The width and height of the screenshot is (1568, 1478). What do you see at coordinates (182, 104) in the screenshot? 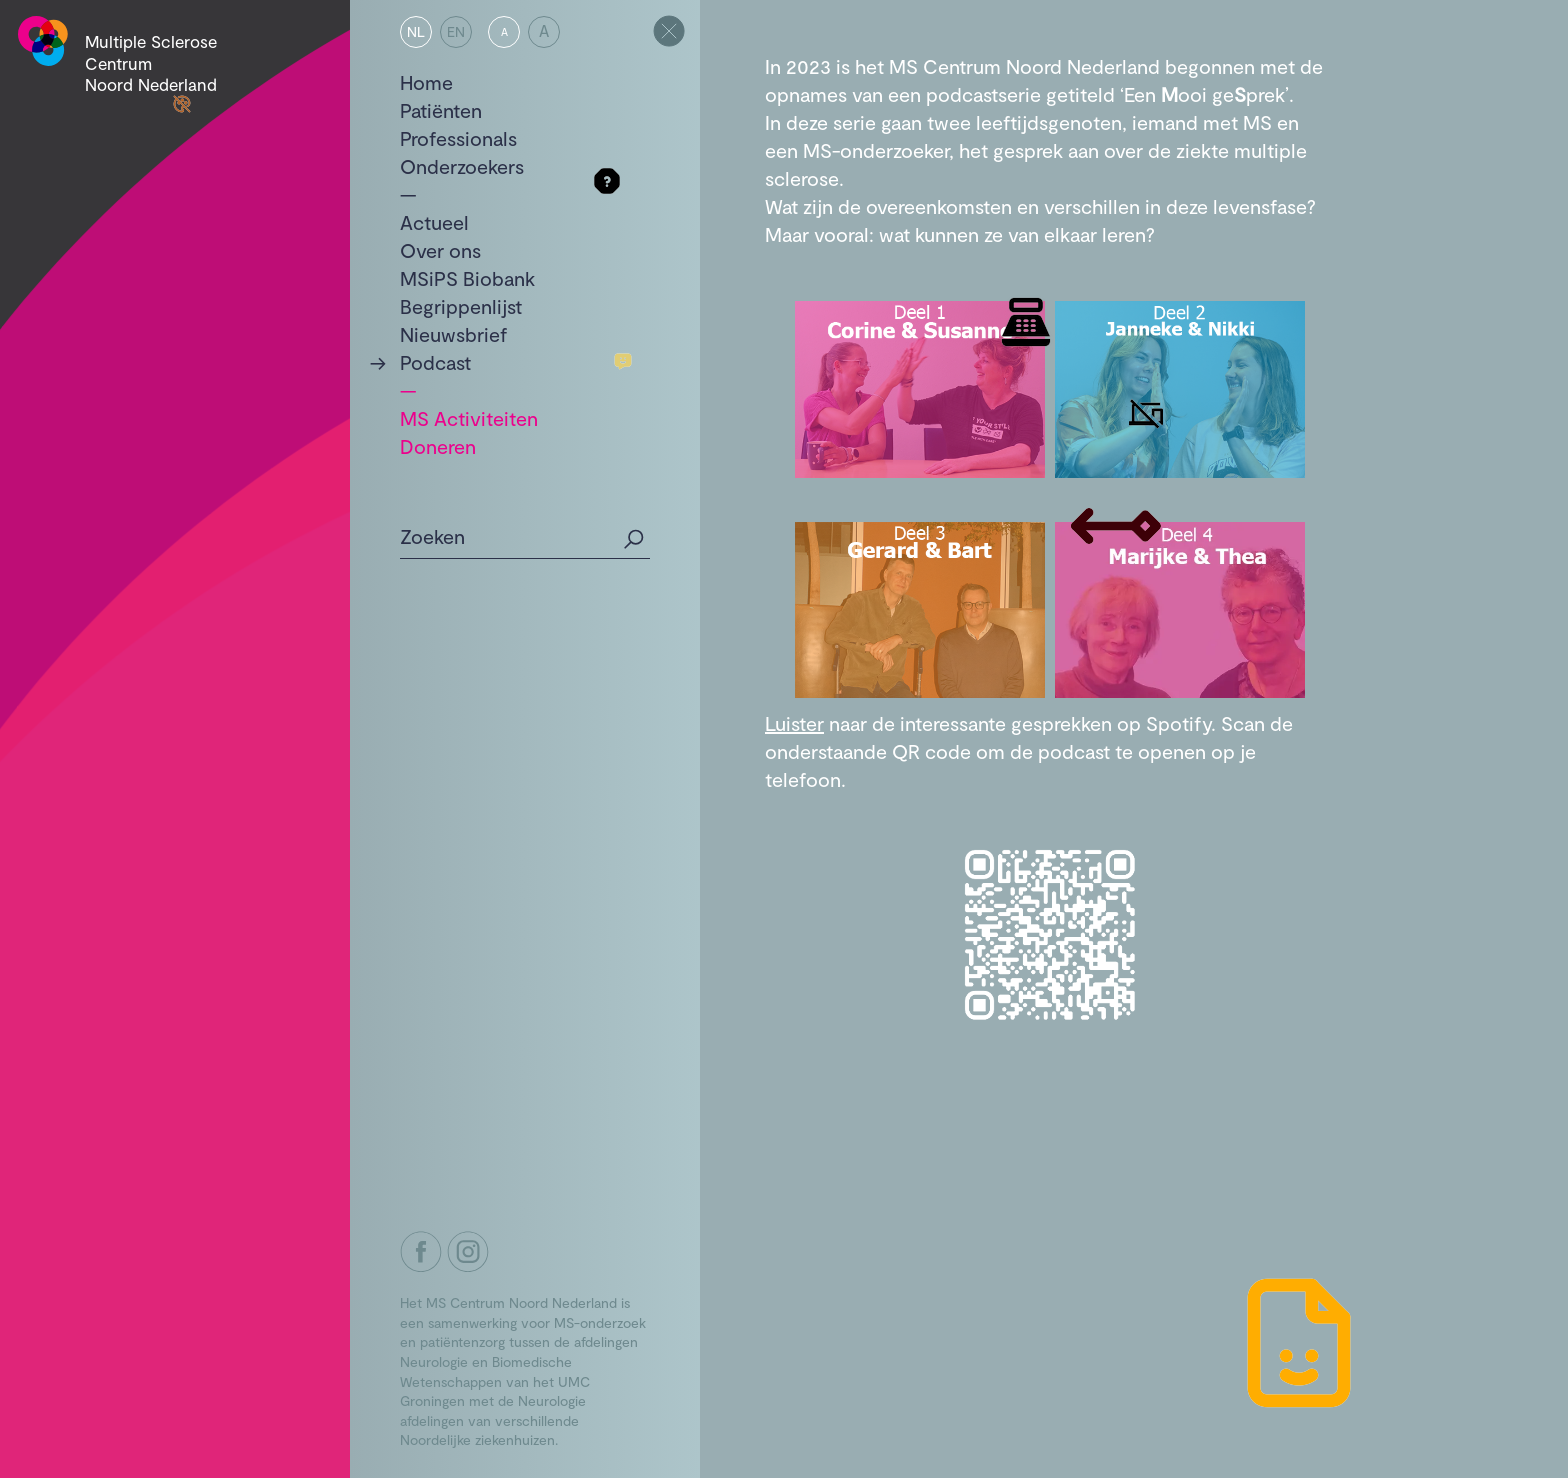
I see `disable color customization` at bounding box center [182, 104].